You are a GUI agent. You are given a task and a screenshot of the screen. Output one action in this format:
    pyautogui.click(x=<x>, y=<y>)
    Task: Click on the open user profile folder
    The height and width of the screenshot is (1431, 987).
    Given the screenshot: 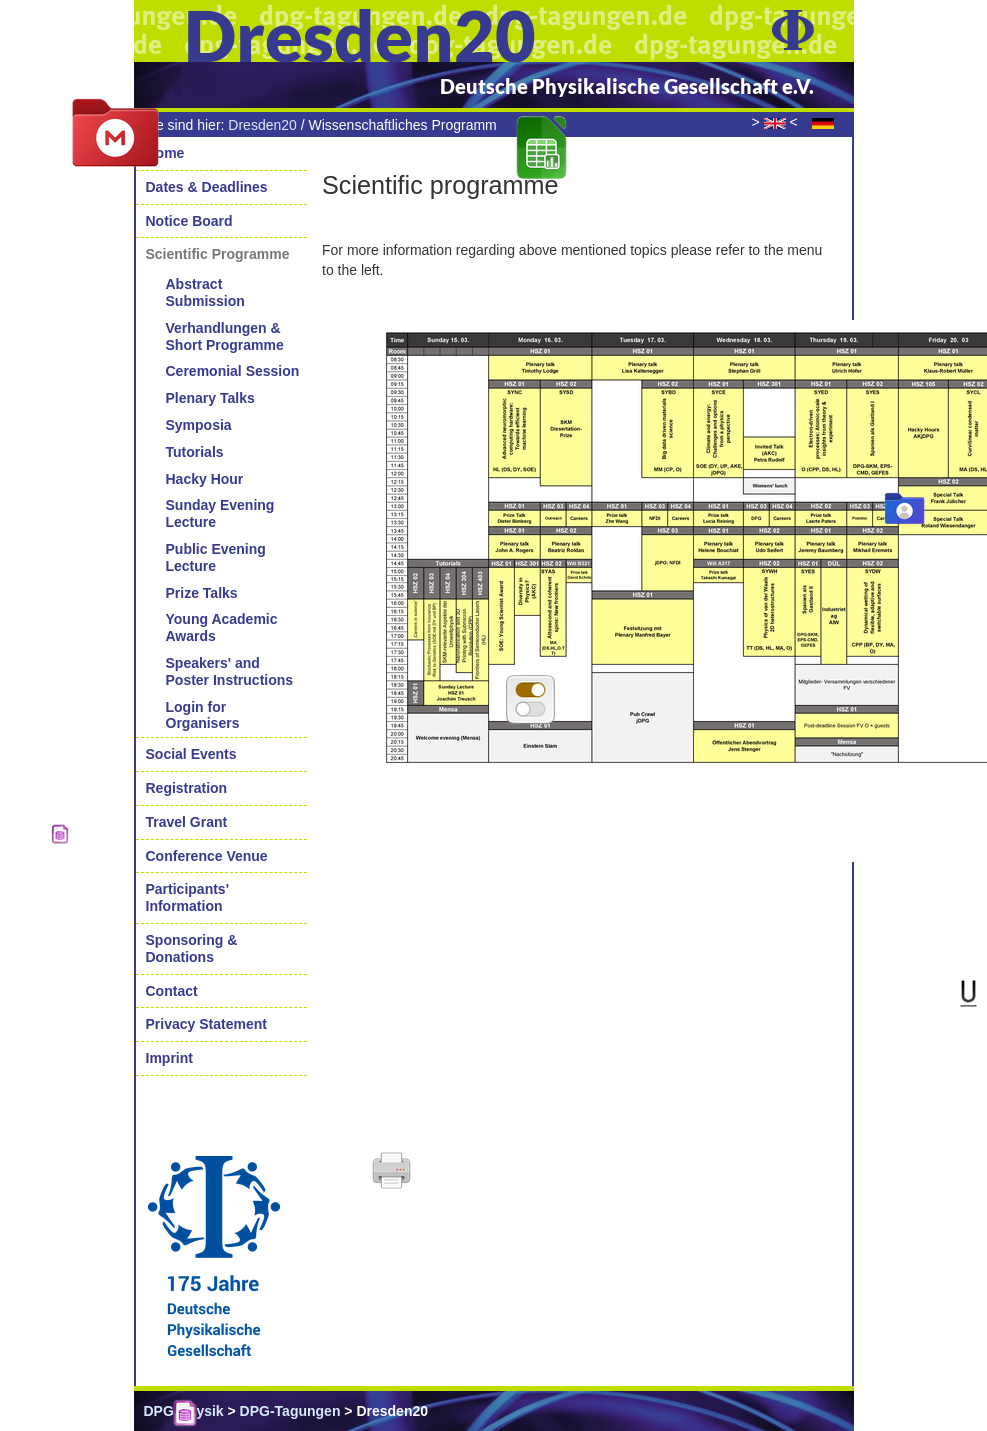 What is the action you would take?
    pyautogui.click(x=904, y=509)
    